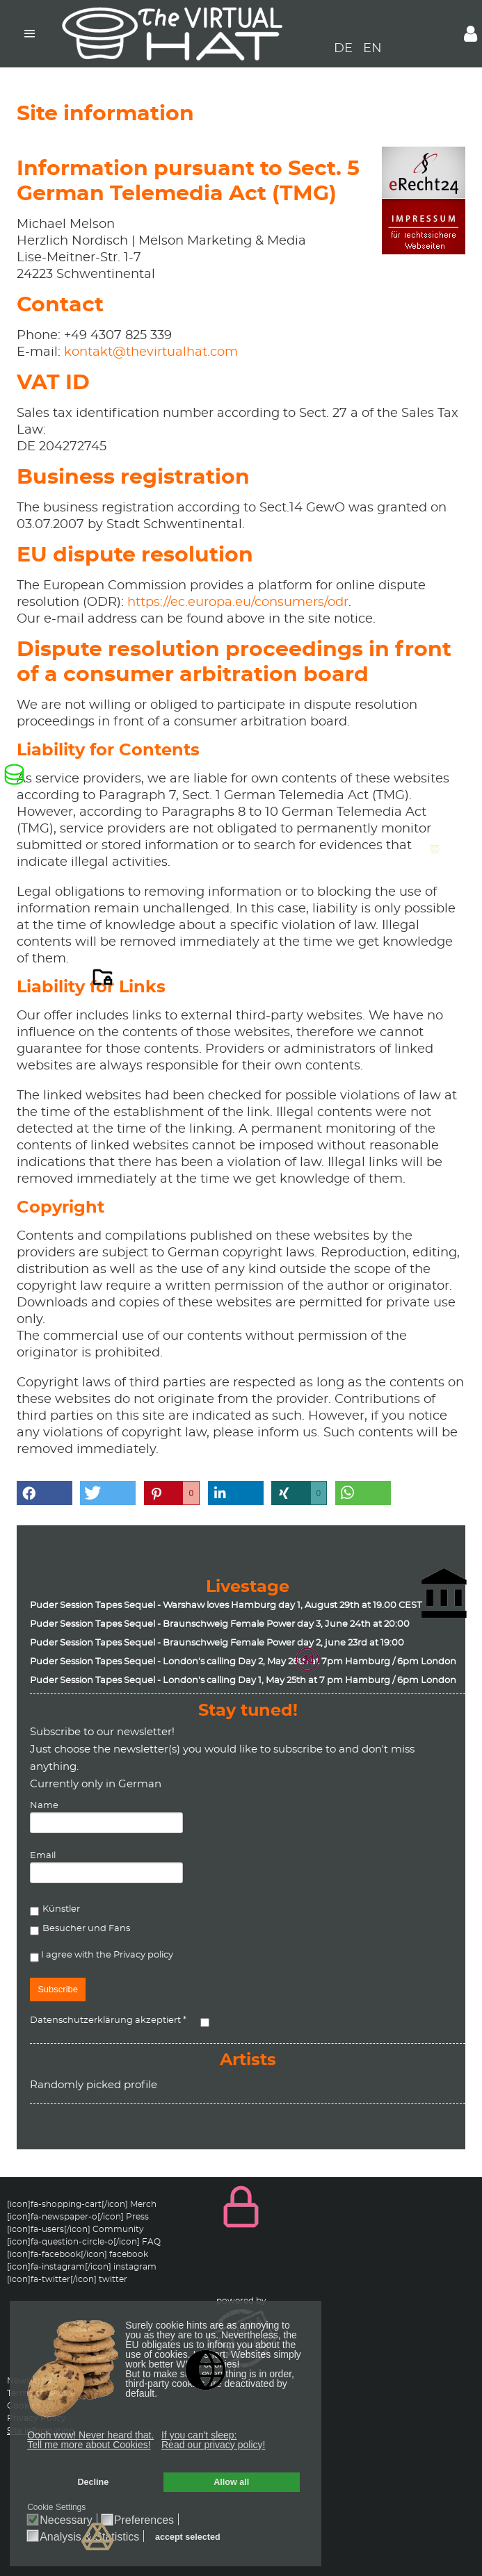 Image resolution: width=482 pixels, height=2576 pixels. What do you see at coordinates (307, 1659) in the screenshot?
I see `rewind or skip backward in media playback` at bounding box center [307, 1659].